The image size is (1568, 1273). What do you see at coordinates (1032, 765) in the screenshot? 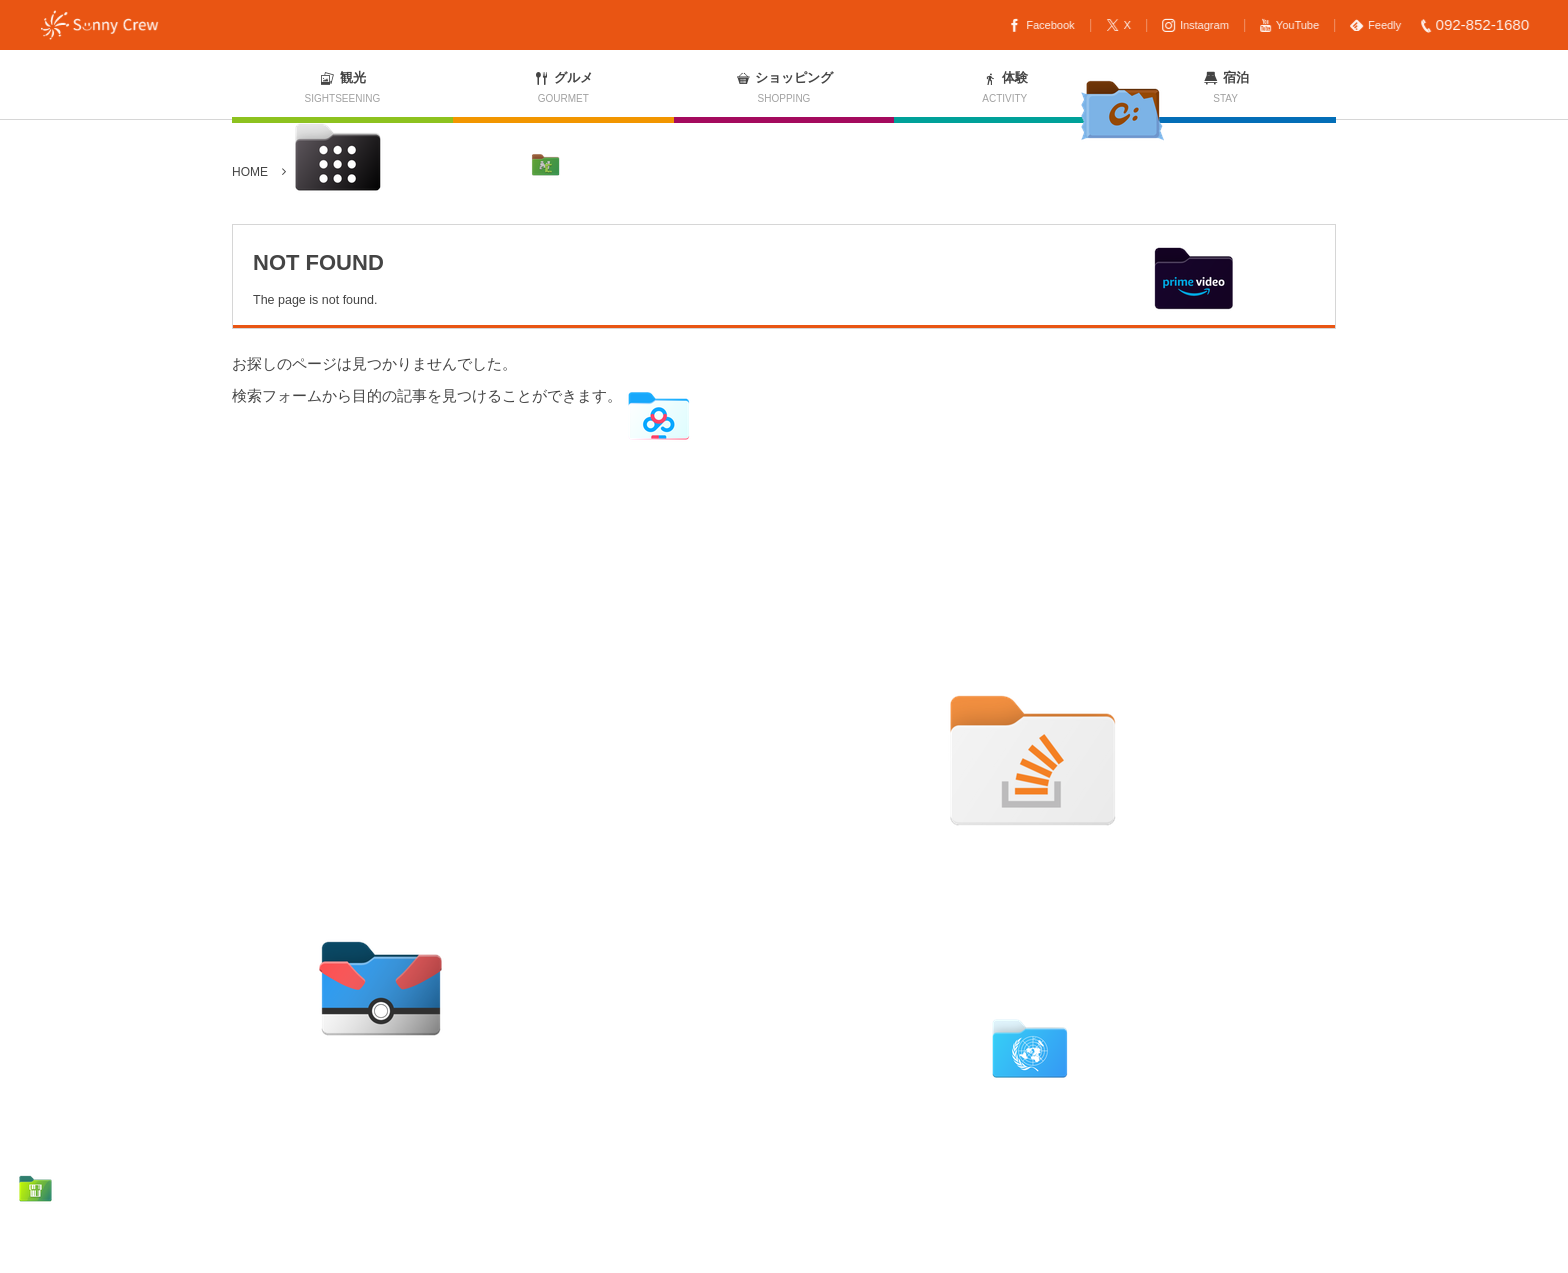
I see `open folder containing stack overflow resources` at bounding box center [1032, 765].